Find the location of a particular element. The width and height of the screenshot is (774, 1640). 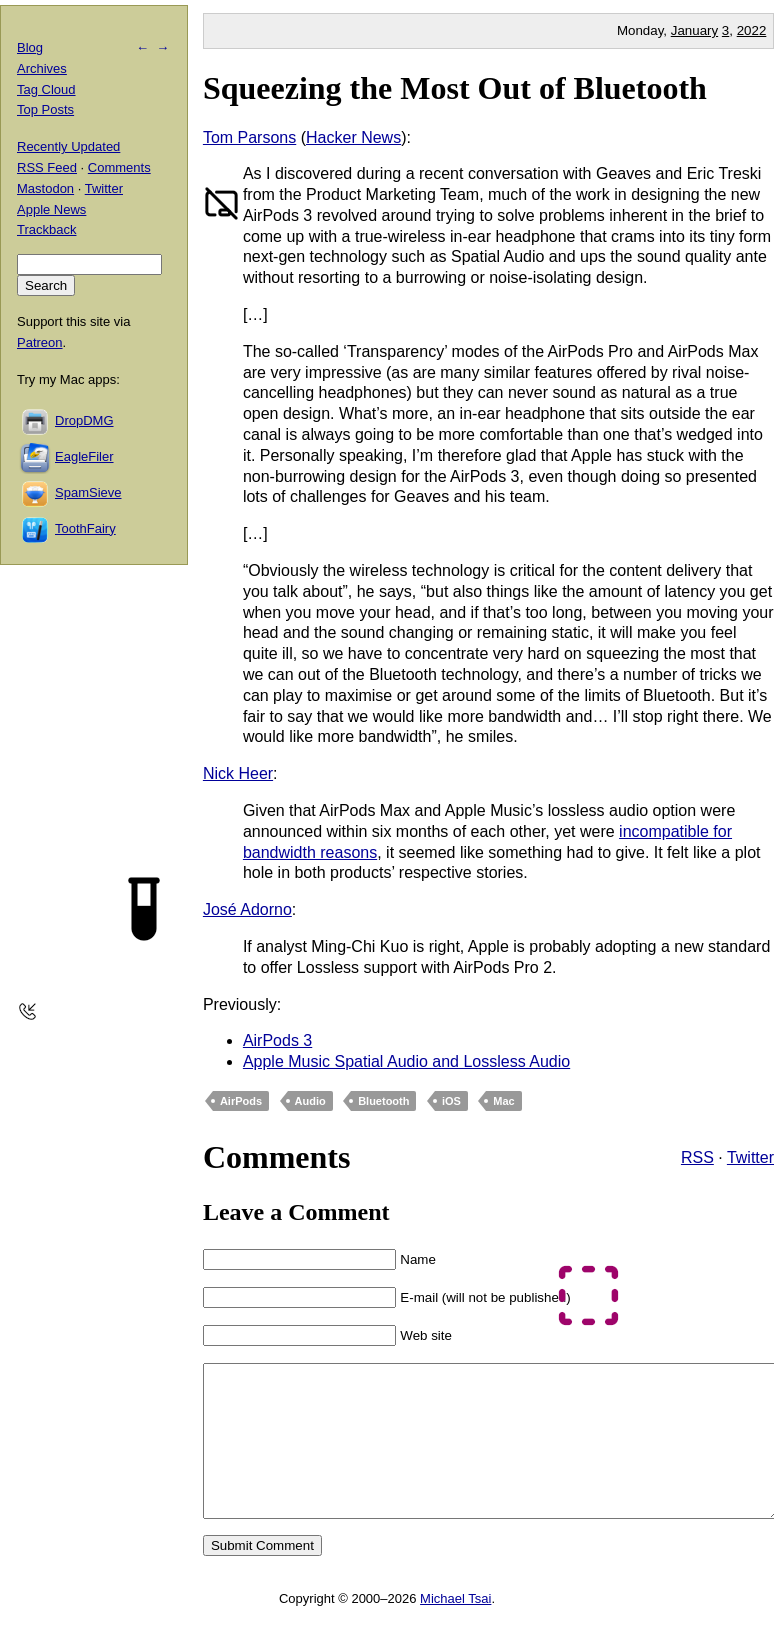

view test results or lab data is located at coordinates (144, 909).